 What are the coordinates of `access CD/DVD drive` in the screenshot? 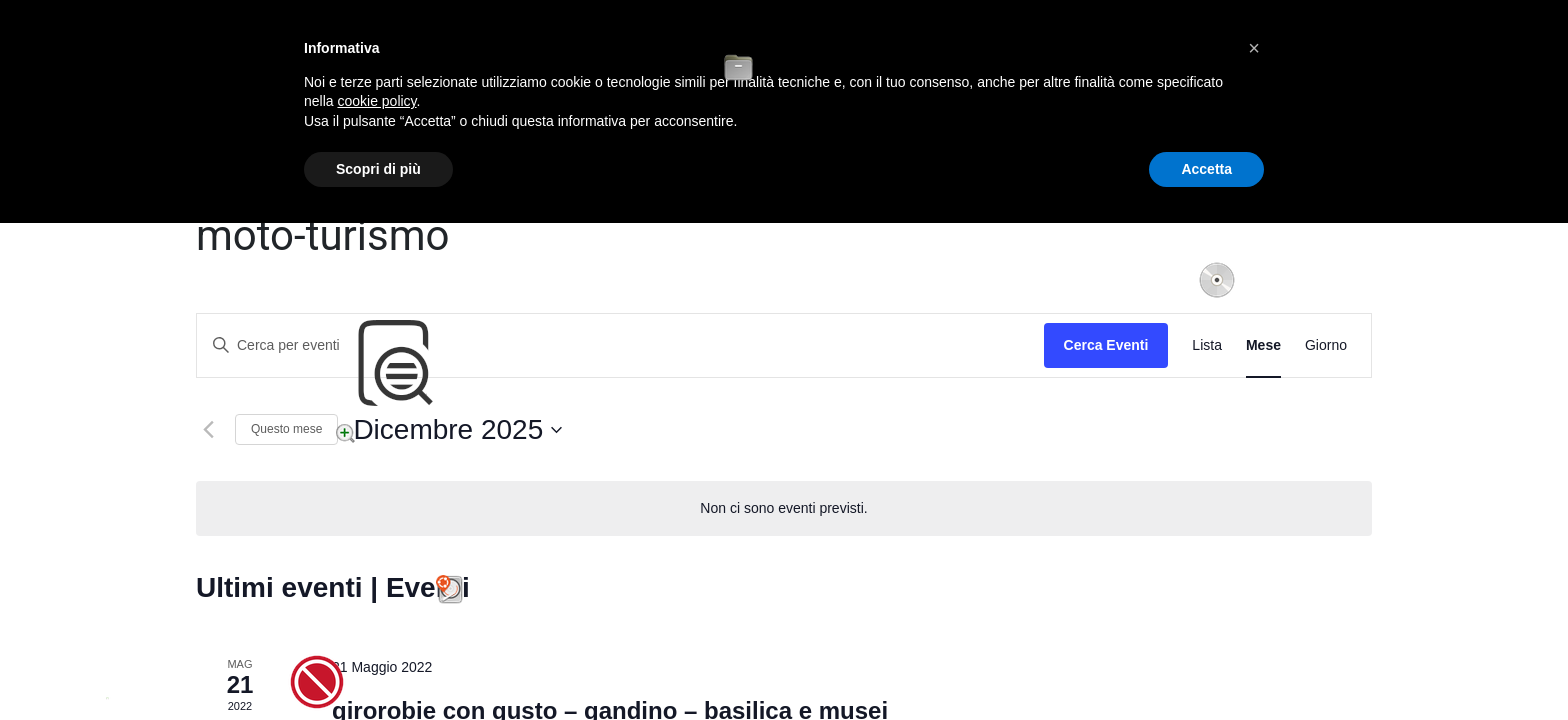 It's located at (1217, 280).